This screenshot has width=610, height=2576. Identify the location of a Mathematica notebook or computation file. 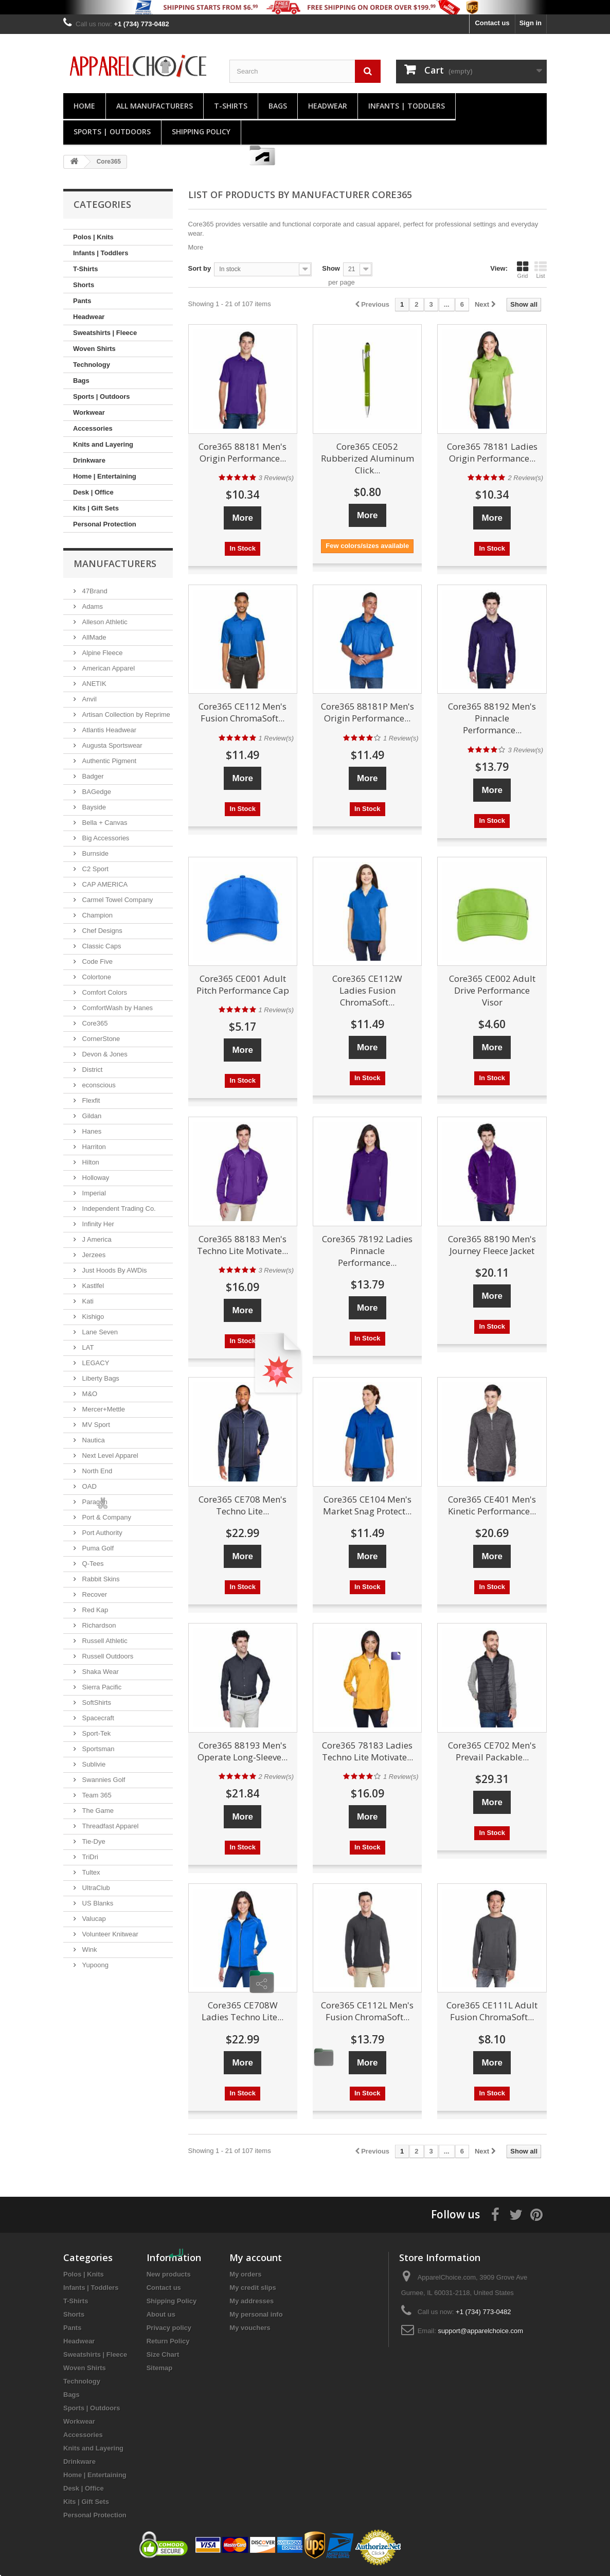
(278, 1364).